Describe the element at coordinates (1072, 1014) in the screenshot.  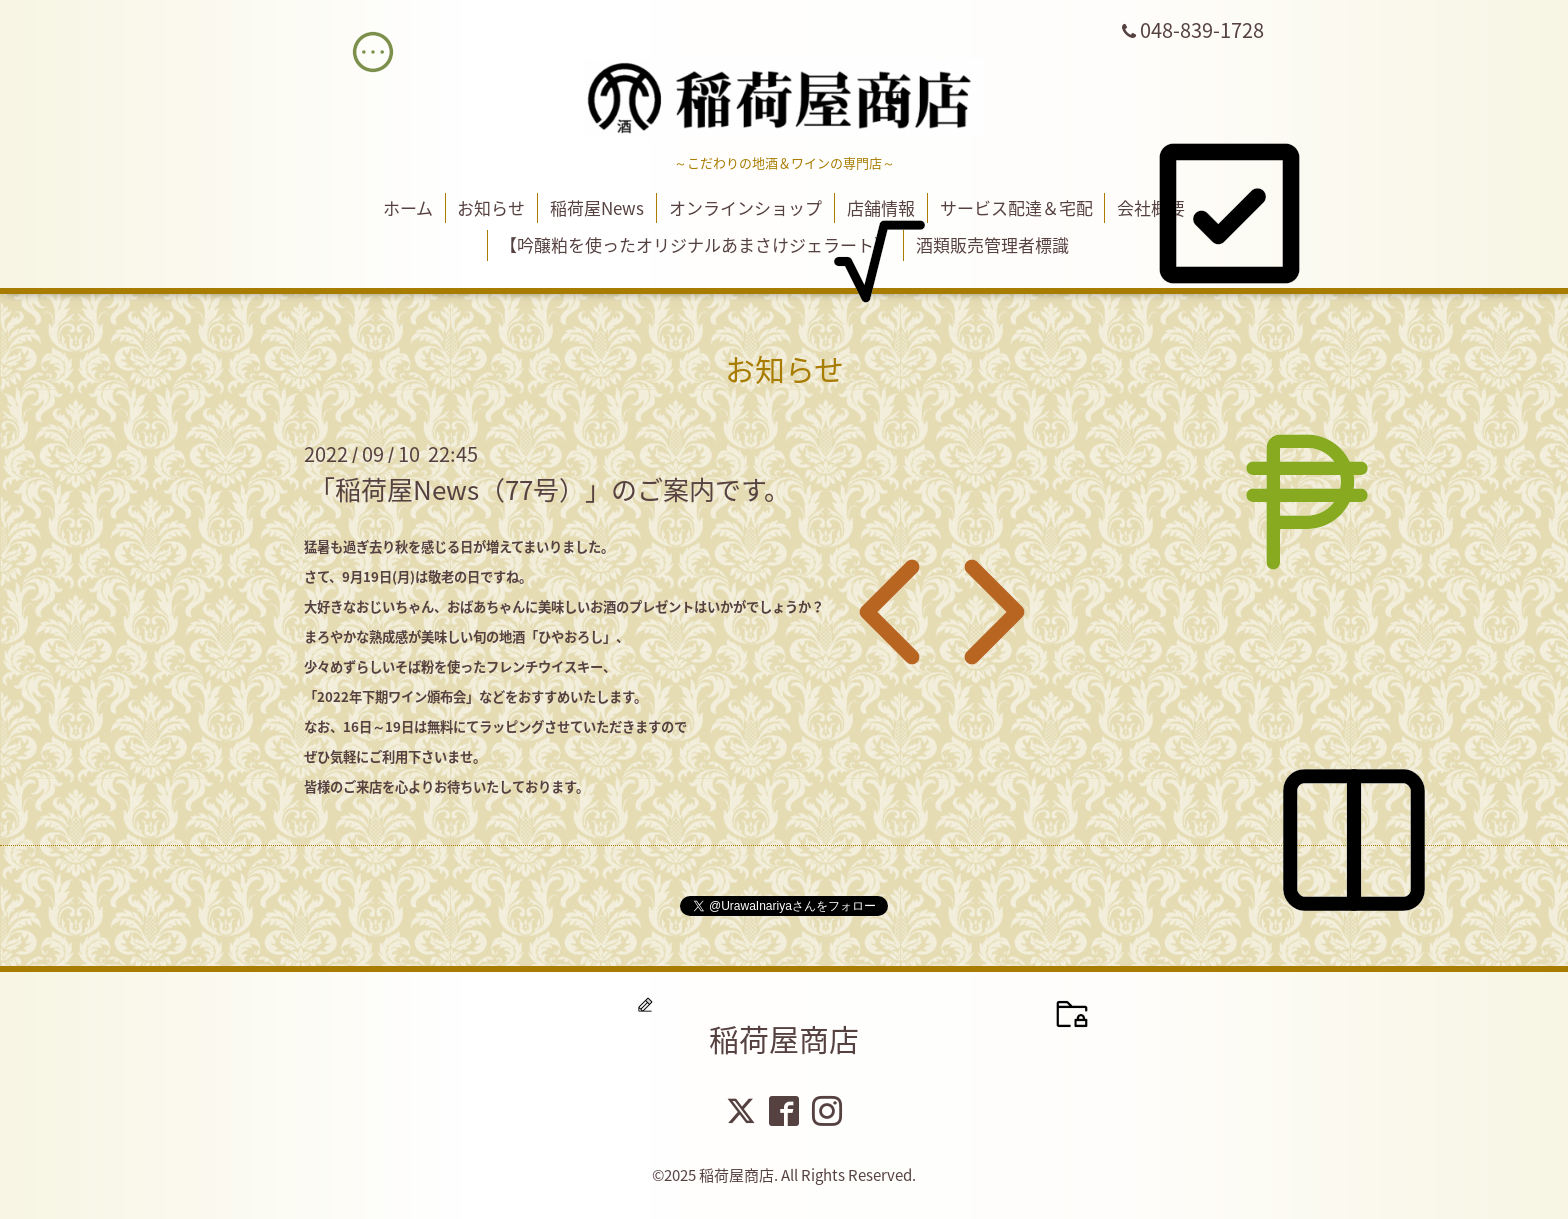
I see `access a password-protected folder` at that location.